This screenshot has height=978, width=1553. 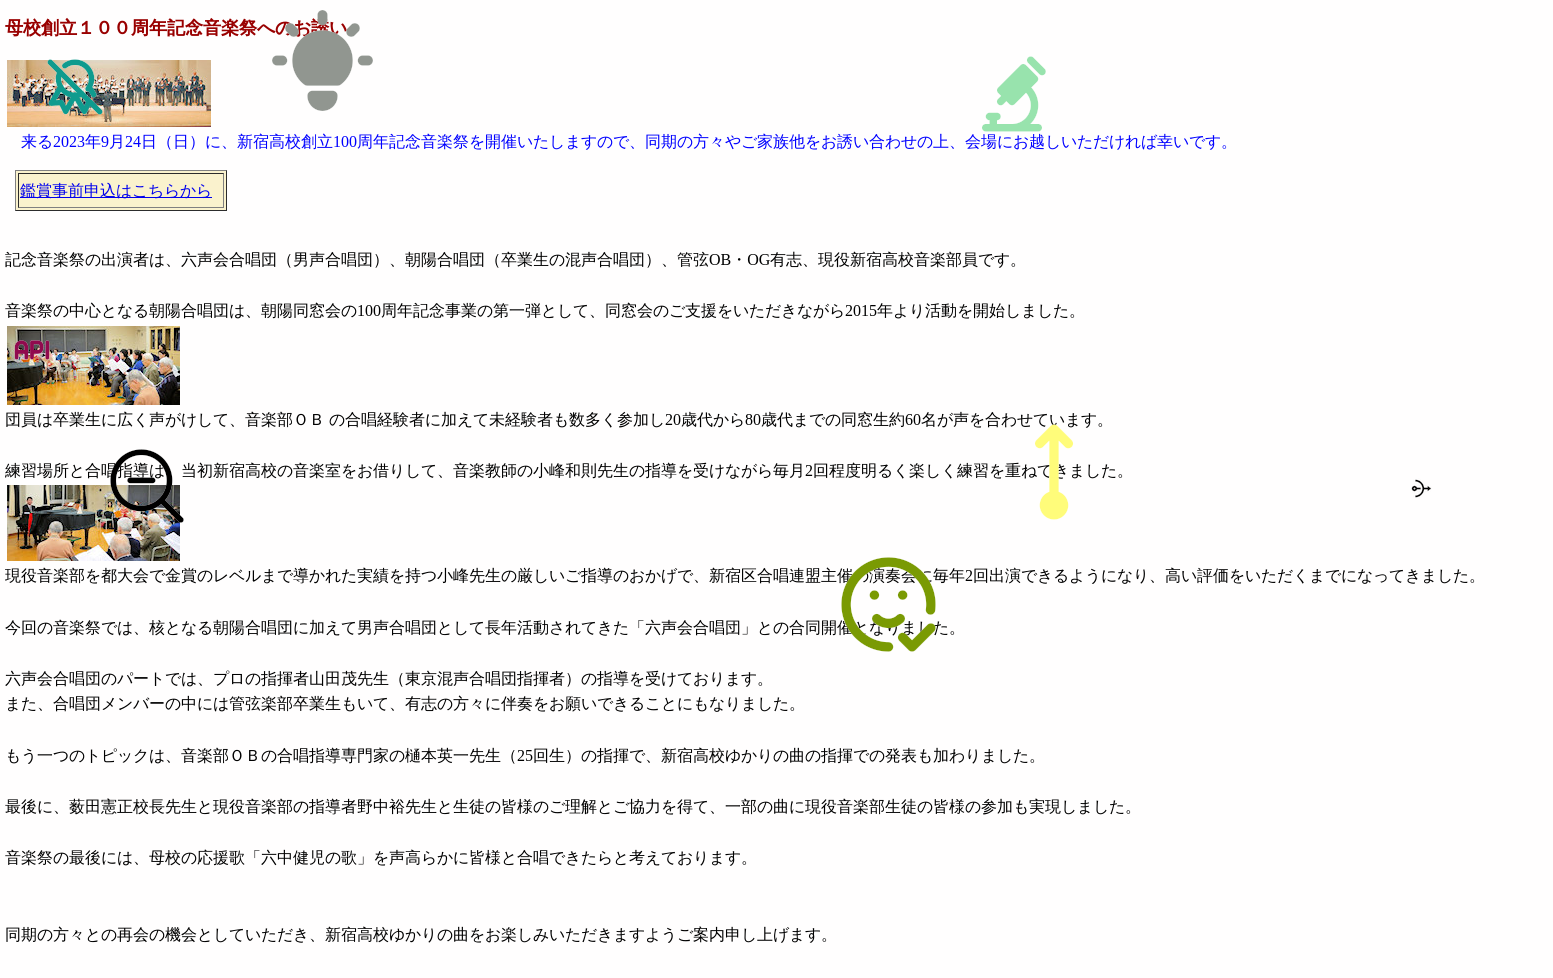 I want to click on confirm mood or emotional check-in, so click(x=888, y=604).